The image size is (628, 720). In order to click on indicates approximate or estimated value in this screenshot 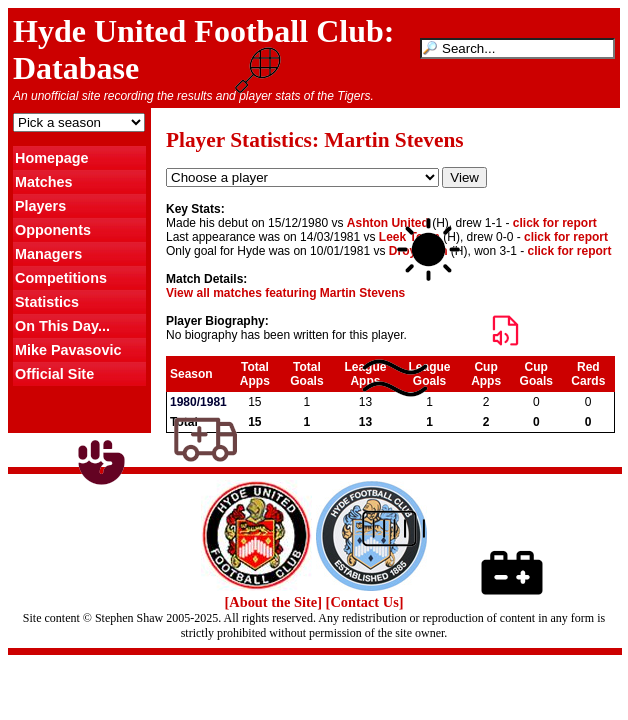, I will do `click(395, 378)`.